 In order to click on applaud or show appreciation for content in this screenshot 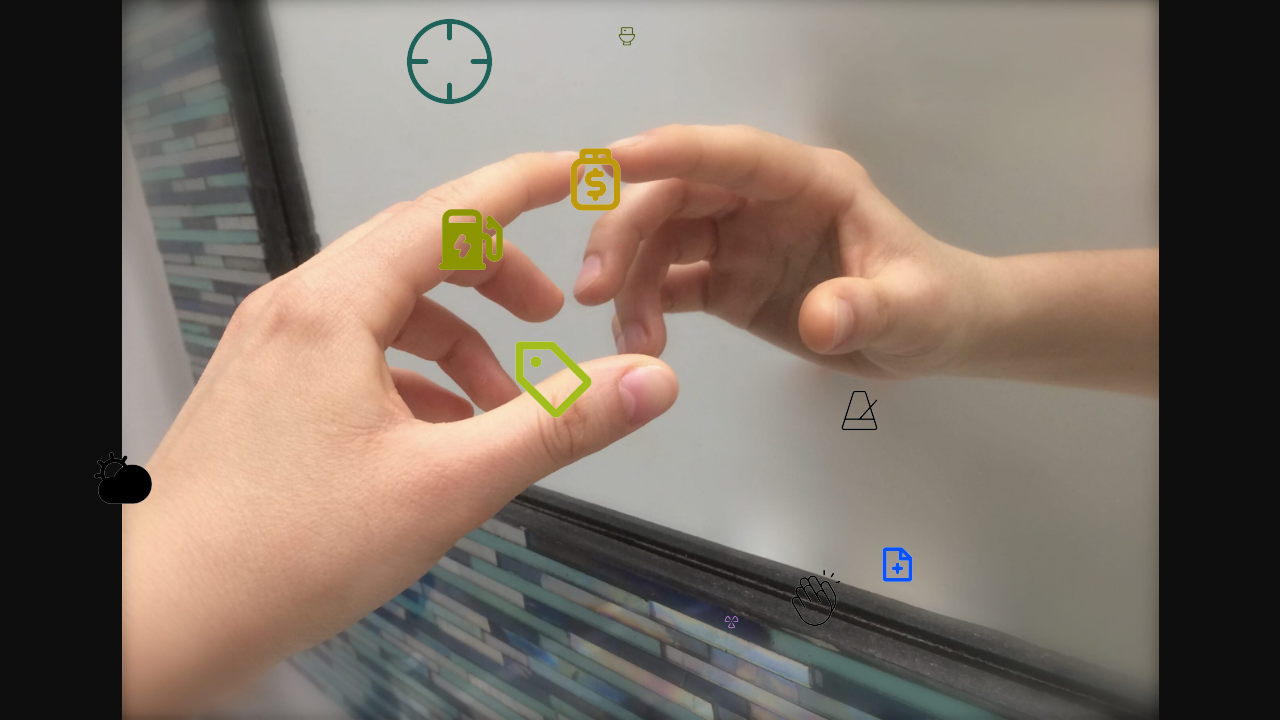, I will do `click(815, 598)`.